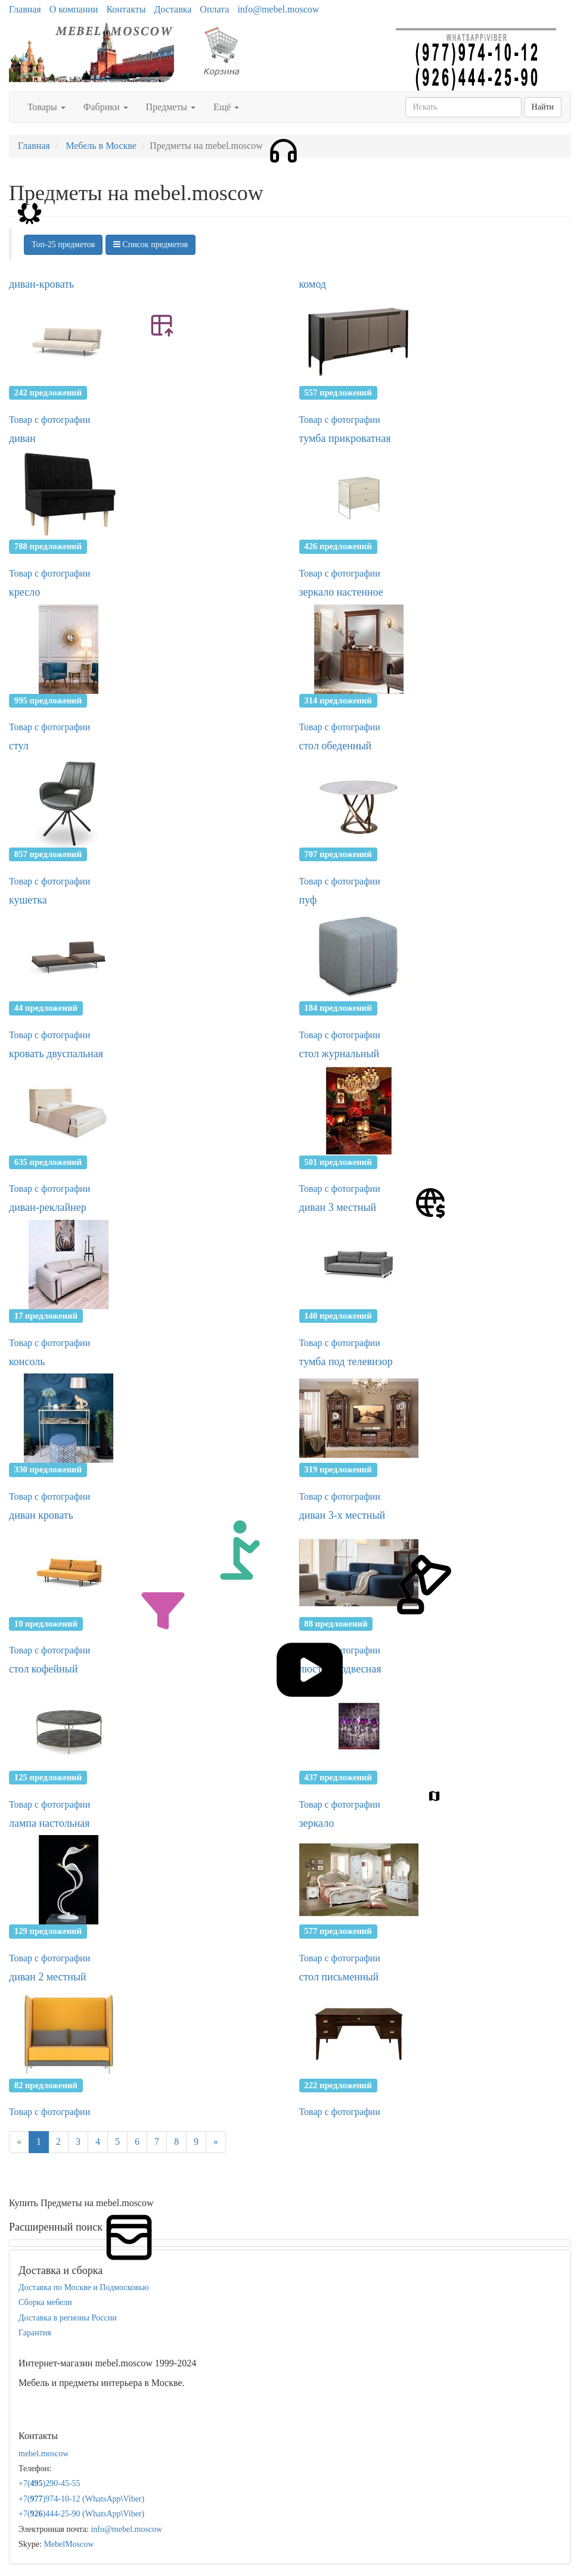 Image resolution: width=580 pixels, height=2576 pixels. I want to click on view achievements or awards, so click(29, 213).